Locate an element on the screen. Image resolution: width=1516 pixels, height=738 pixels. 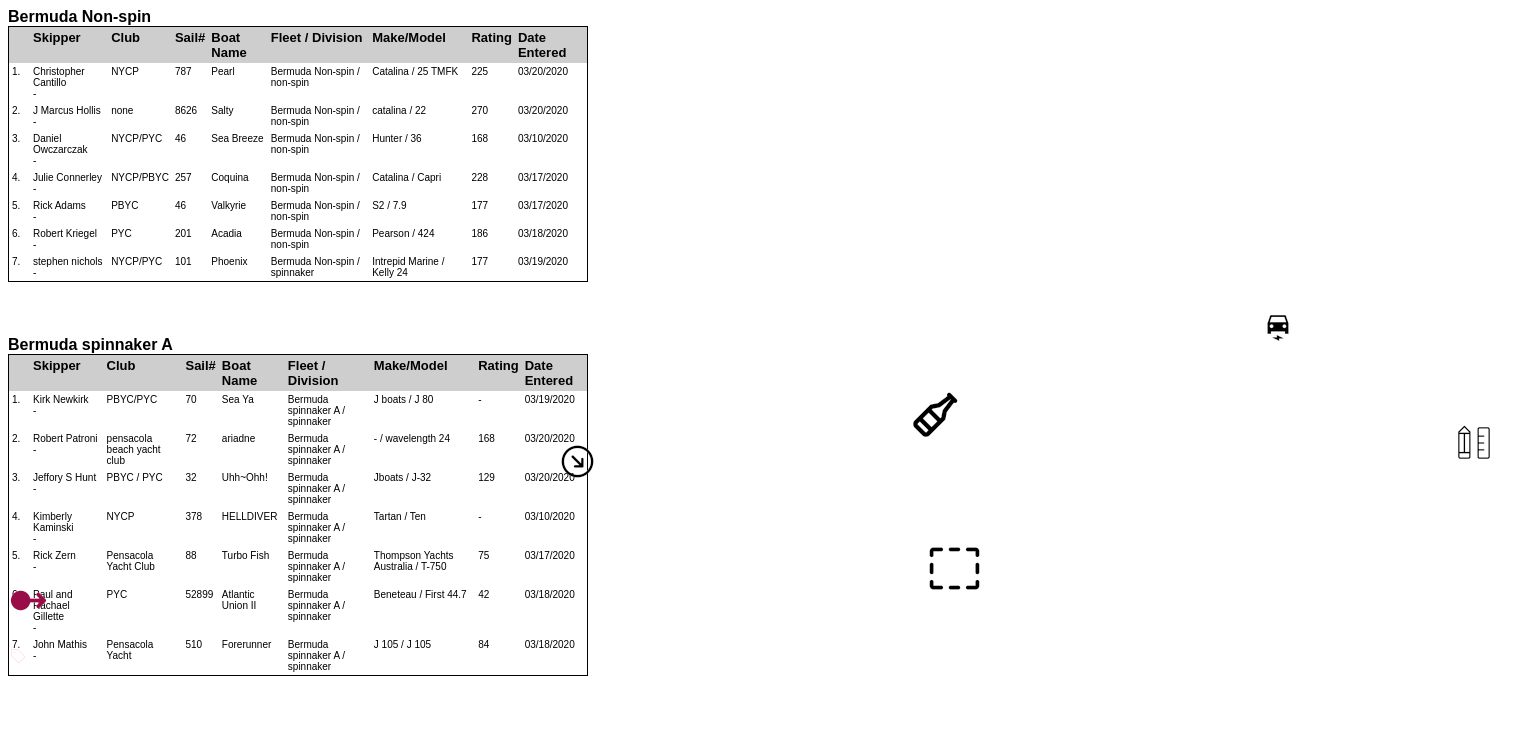
browse bar or brewery options is located at coordinates (934, 415).